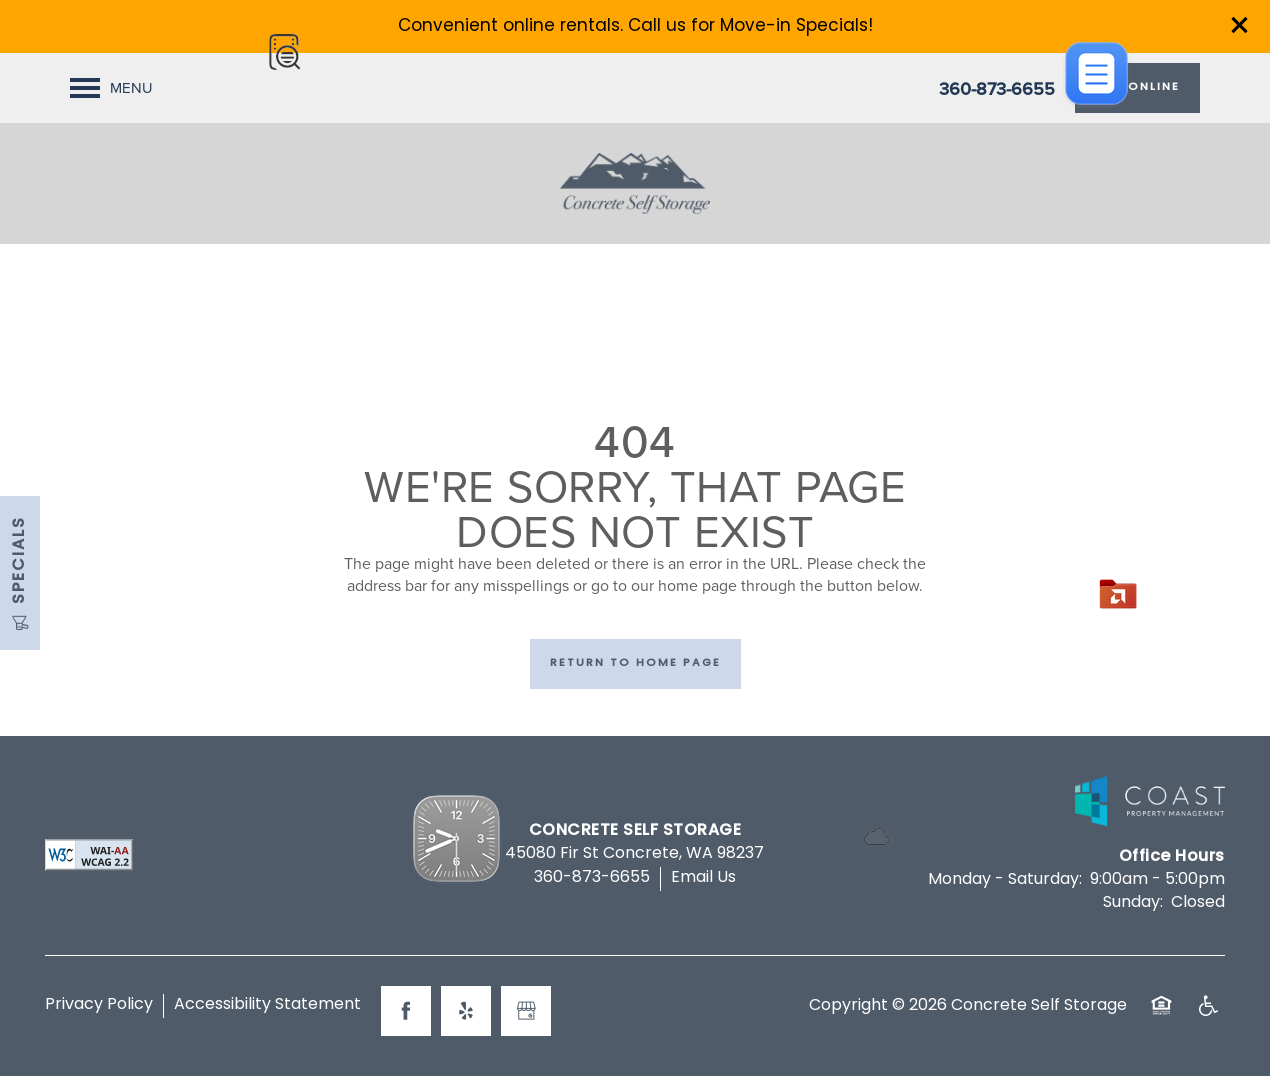  I want to click on access iCloud storage in sidebar, so click(876, 836).